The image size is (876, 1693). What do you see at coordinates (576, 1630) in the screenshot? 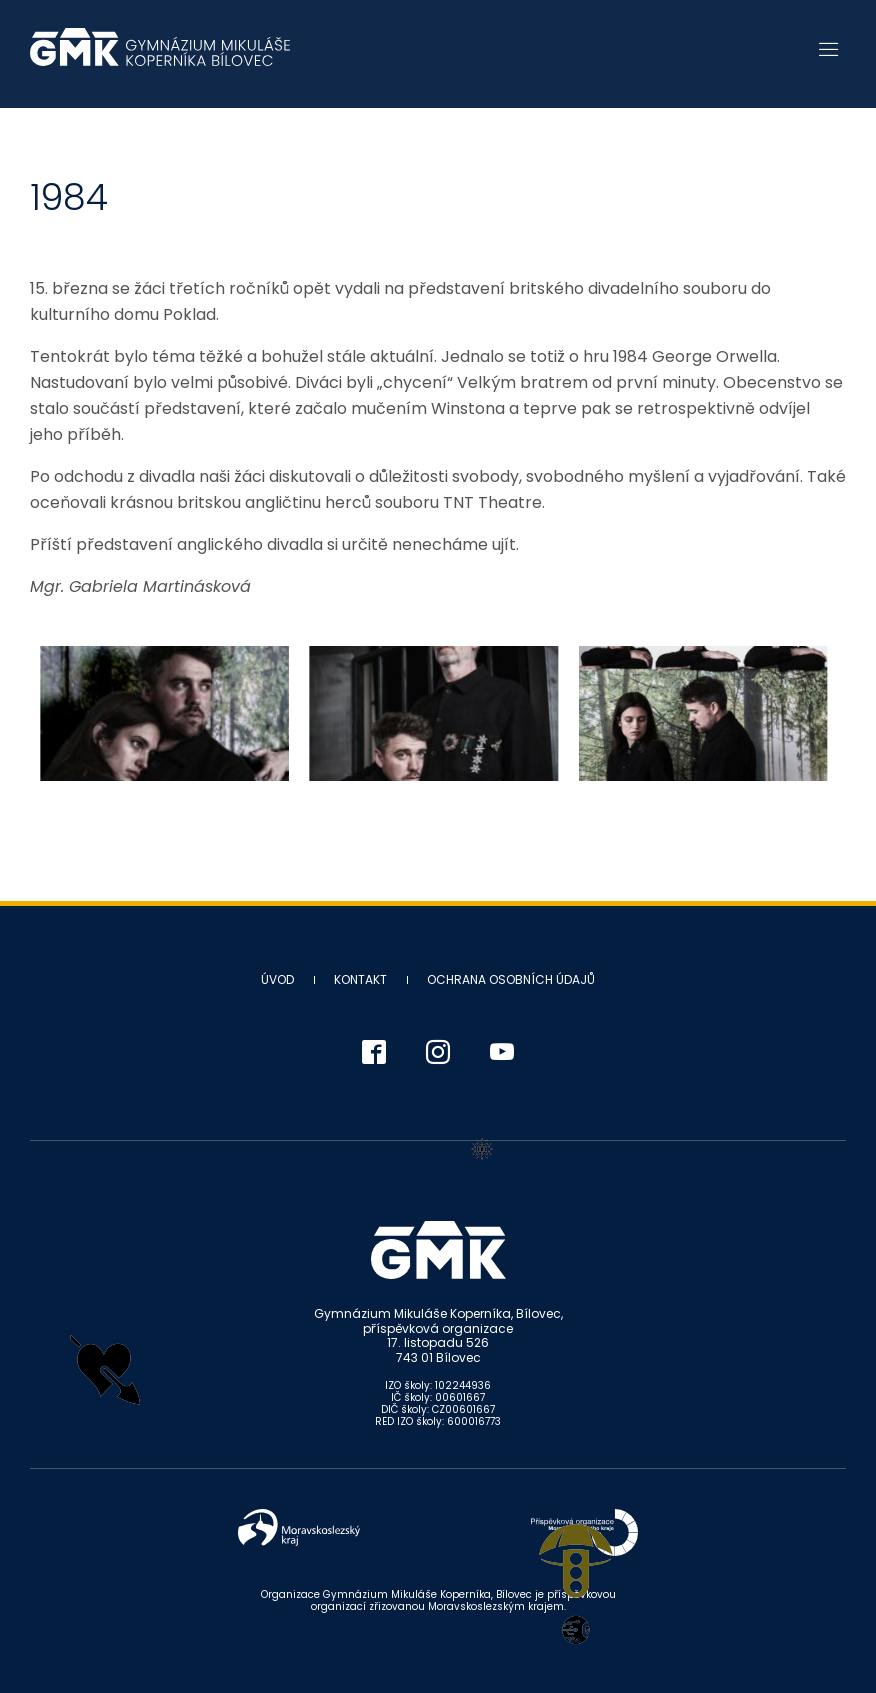
I see `access cybernetic or augmentation settings` at bounding box center [576, 1630].